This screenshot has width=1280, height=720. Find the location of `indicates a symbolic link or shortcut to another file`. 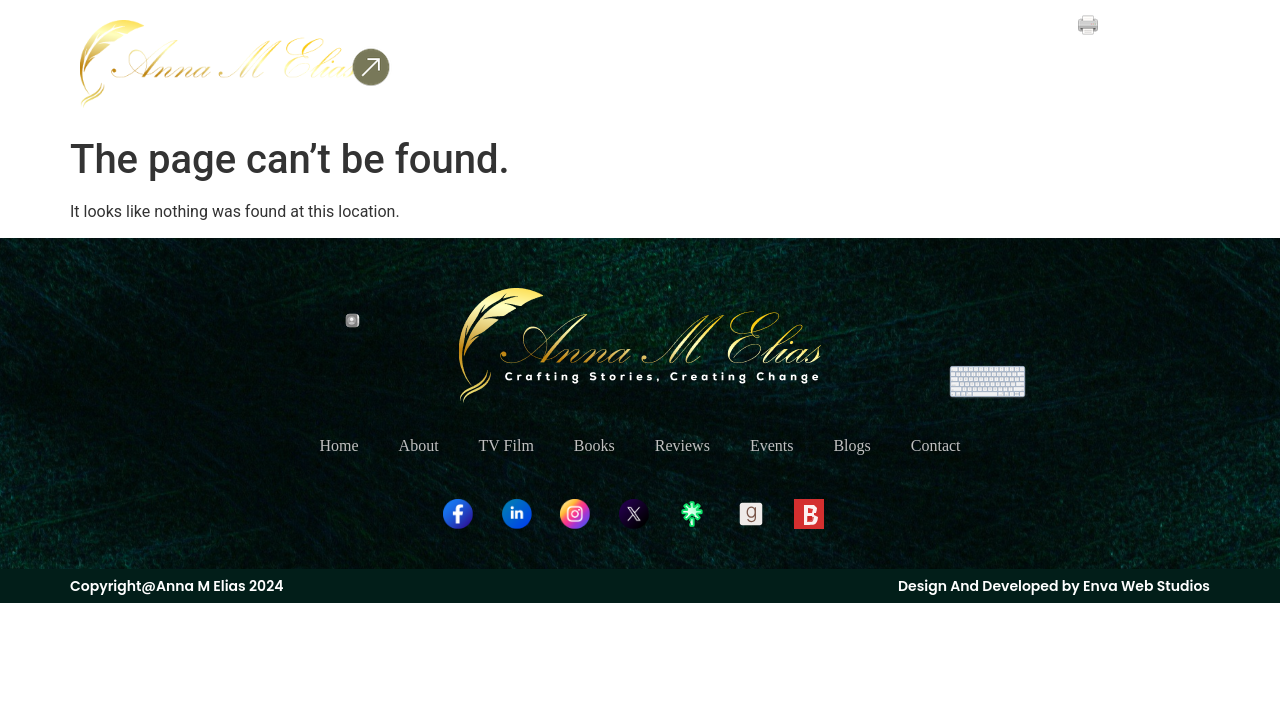

indicates a symbolic link or shortcut to another file is located at coordinates (371, 67).